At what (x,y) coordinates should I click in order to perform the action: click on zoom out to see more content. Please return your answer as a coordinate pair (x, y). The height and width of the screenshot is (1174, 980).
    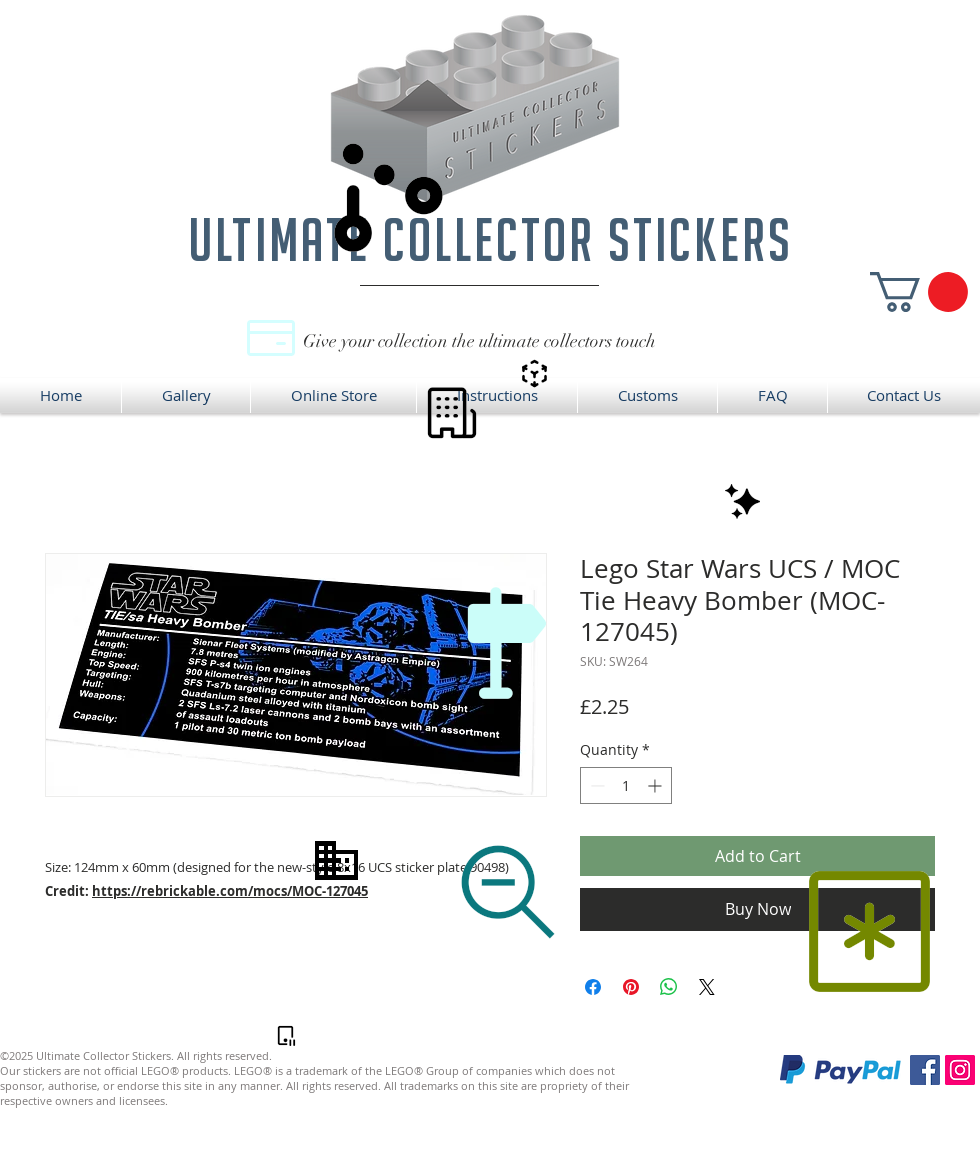
    Looking at the image, I should click on (508, 892).